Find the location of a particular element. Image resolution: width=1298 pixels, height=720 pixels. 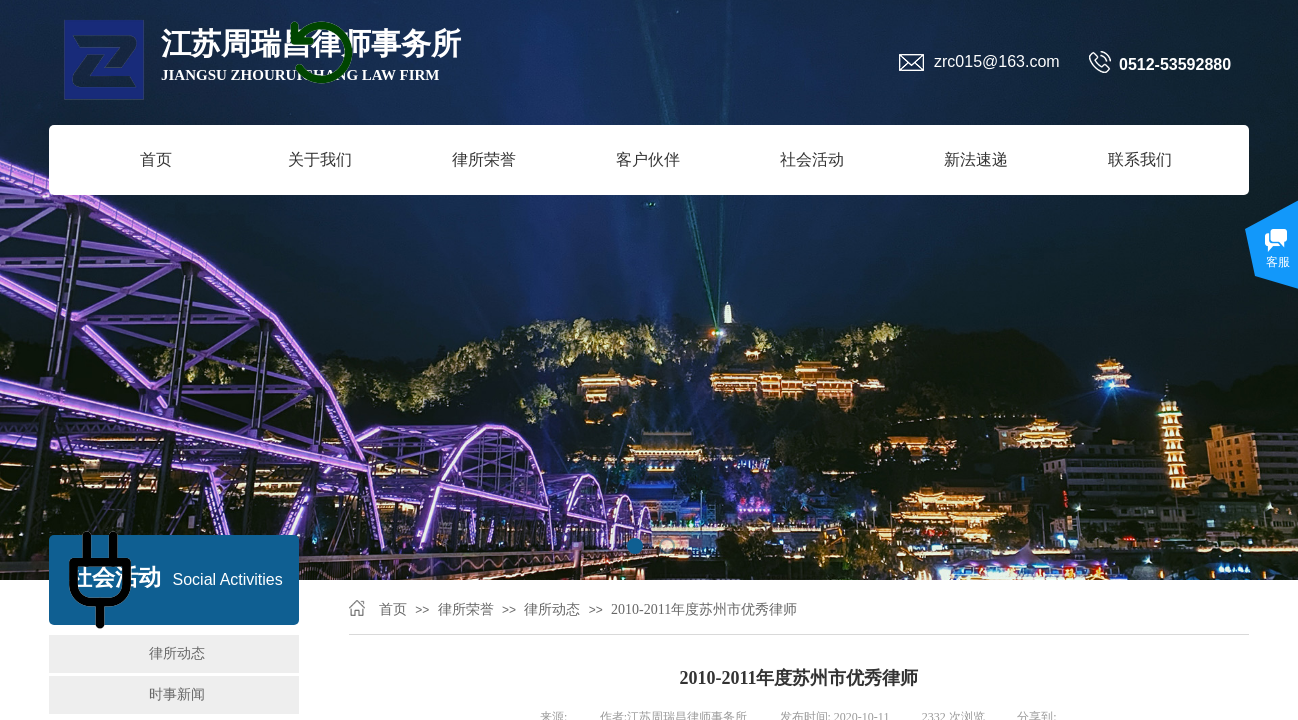

connect to a power source is located at coordinates (100, 580).